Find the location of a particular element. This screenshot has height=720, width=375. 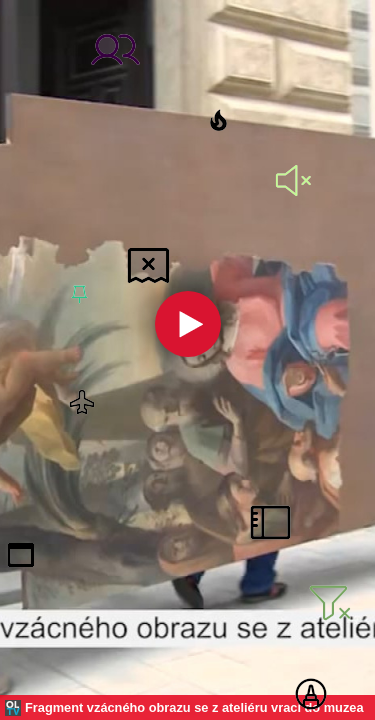

view all users or contacts is located at coordinates (115, 49).